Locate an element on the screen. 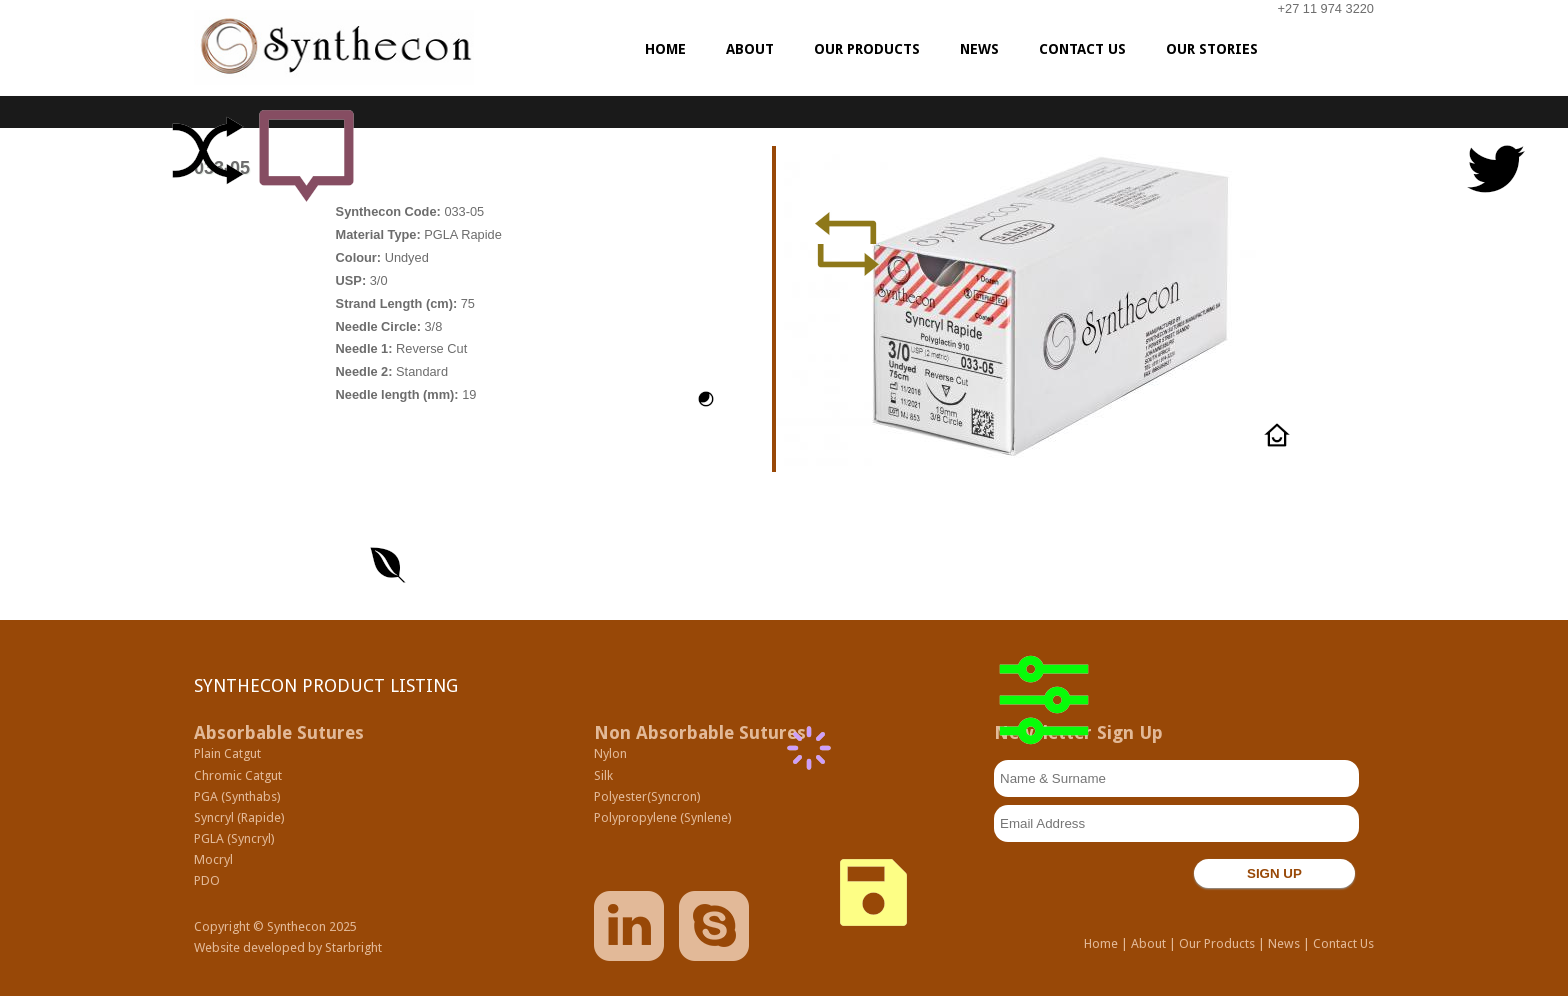  adjust display contrast settings is located at coordinates (706, 399).